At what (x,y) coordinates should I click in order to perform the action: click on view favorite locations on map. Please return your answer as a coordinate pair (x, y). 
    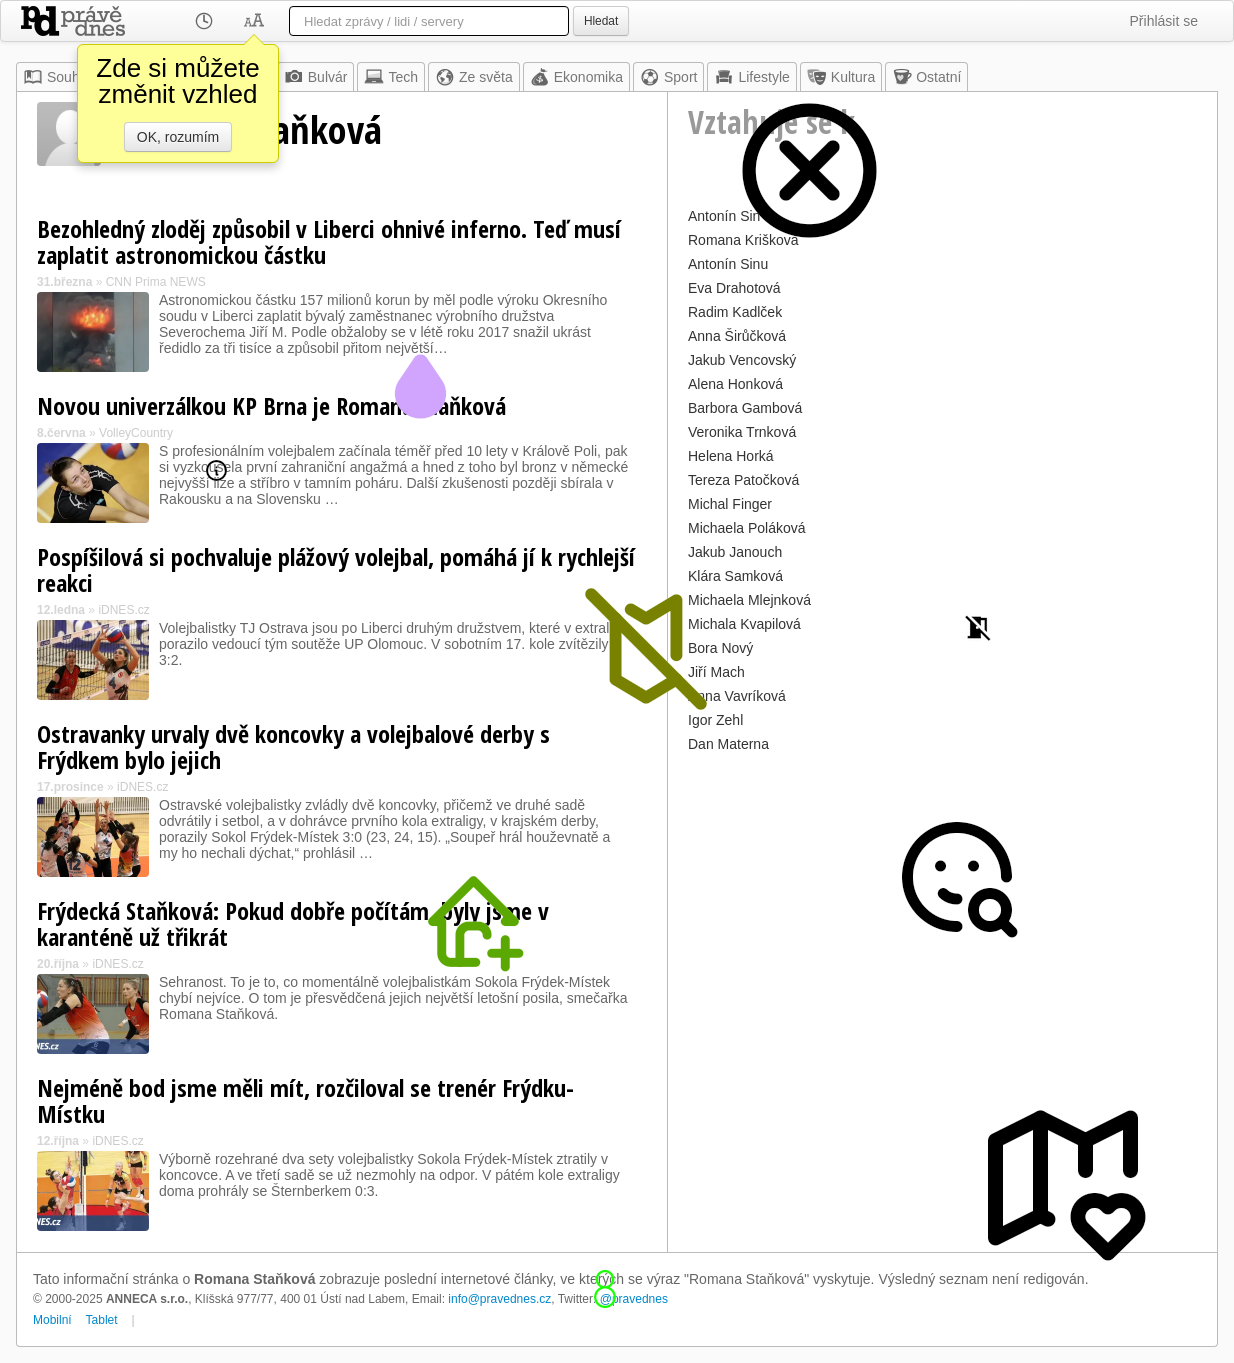
    Looking at the image, I should click on (1063, 1178).